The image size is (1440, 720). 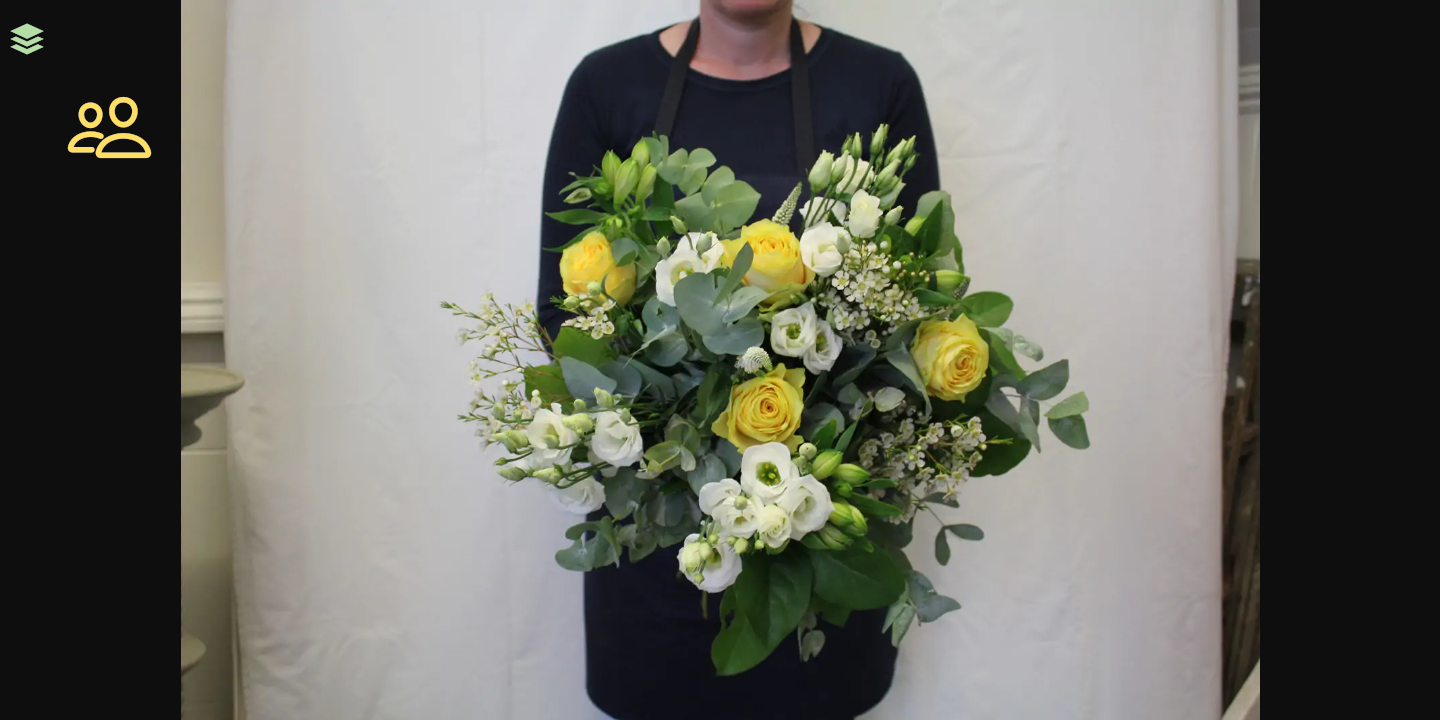 What do you see at coordinates (109, 127) in the screenshot?
I see `view contacts or friends list` at bounding box center [109, 127].